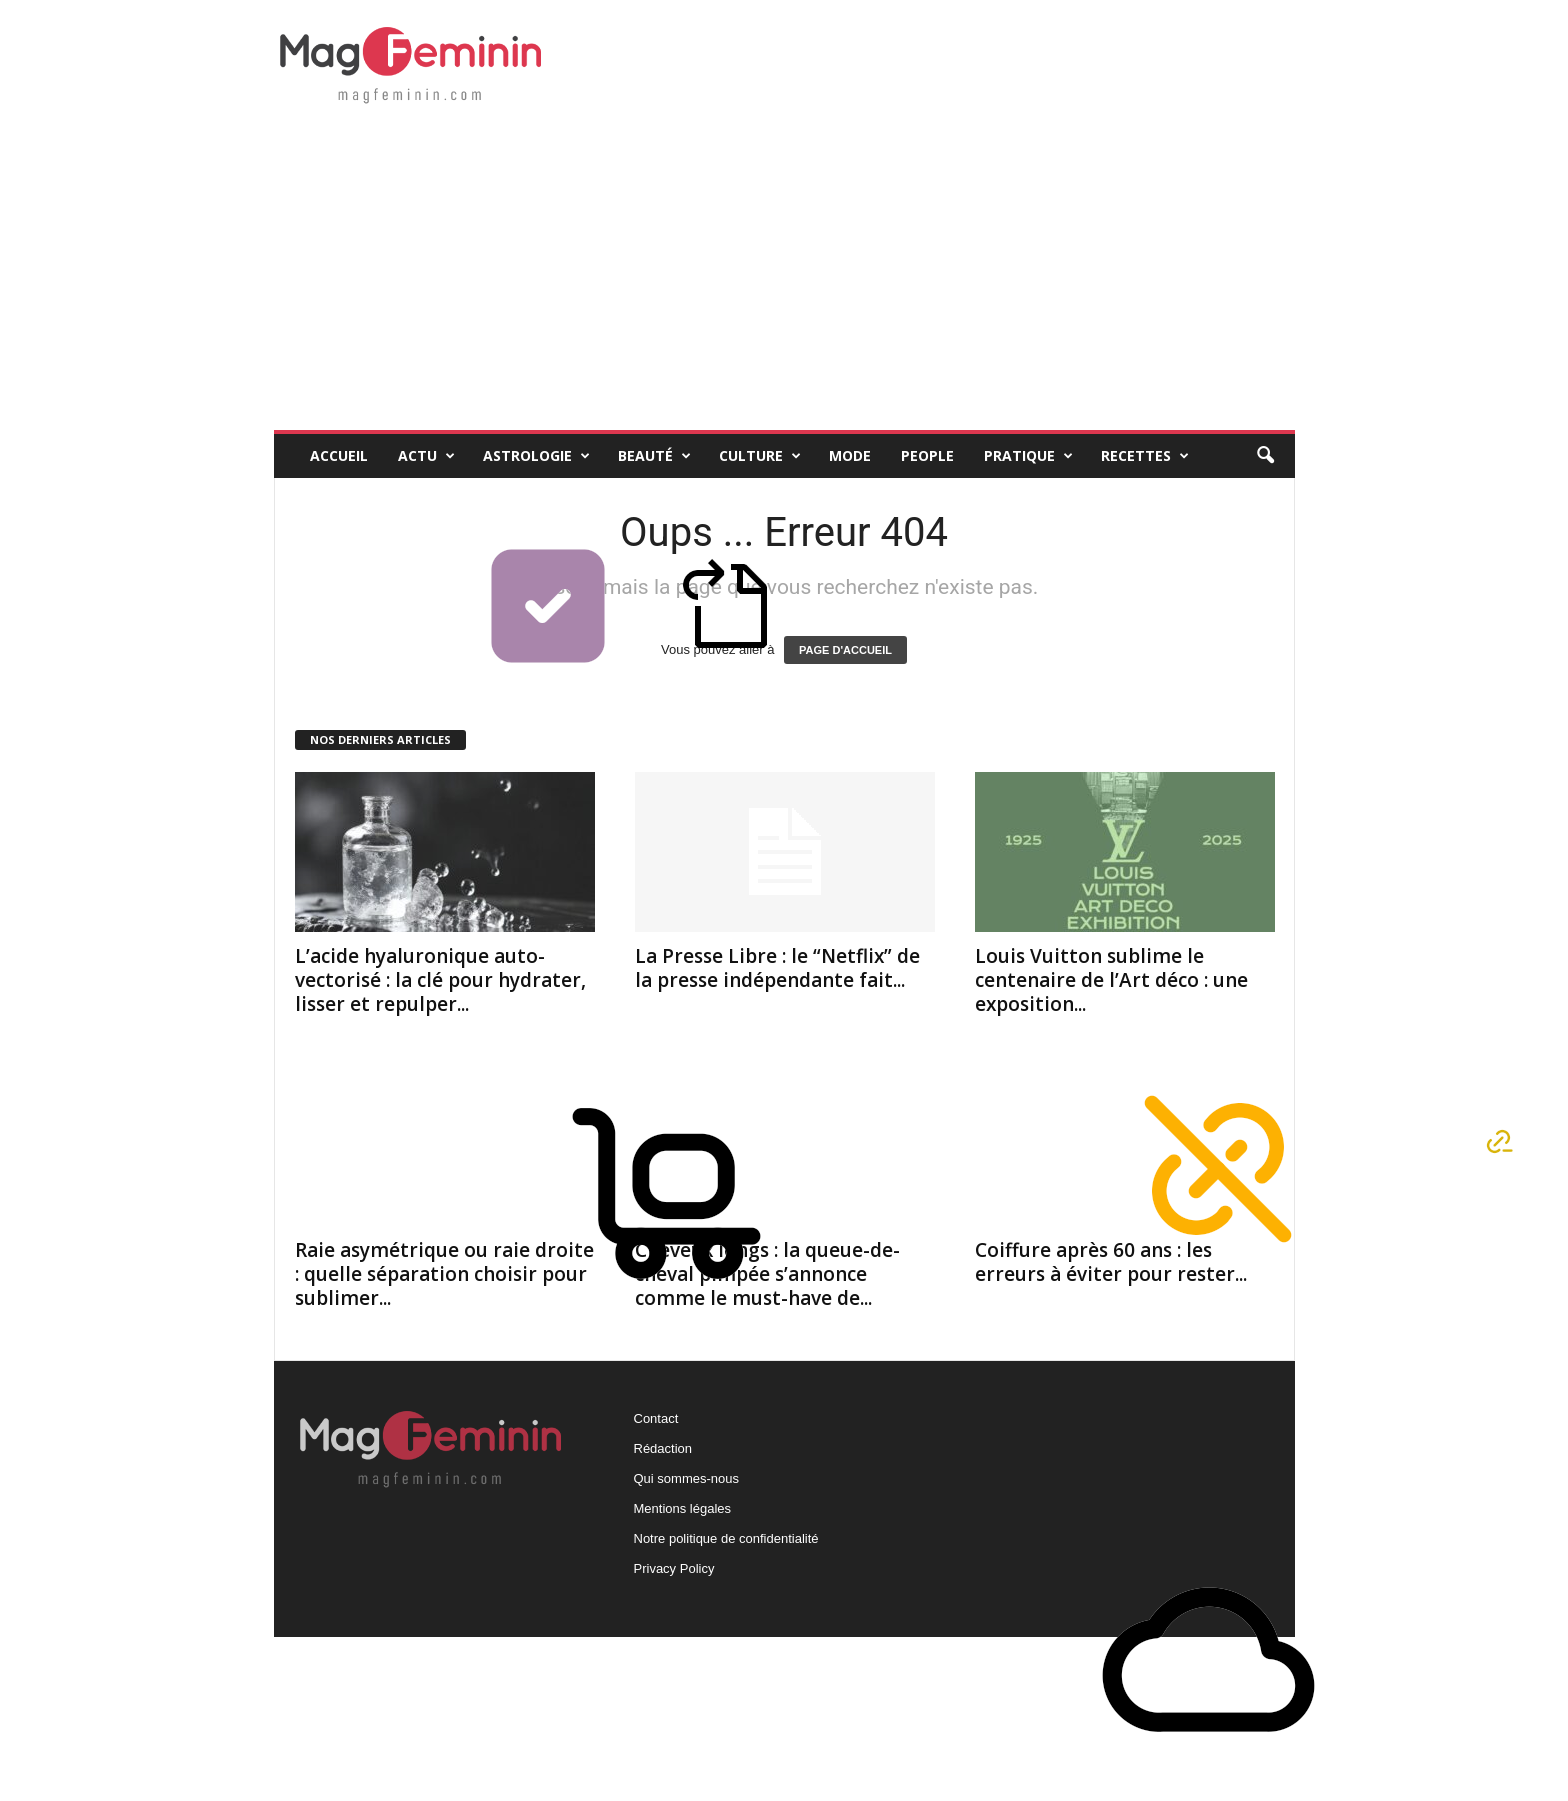  Describe the element at coordinates (1208, 1664) in the screenshot. I see `access microsoft onedrive cloud storage` at that location.